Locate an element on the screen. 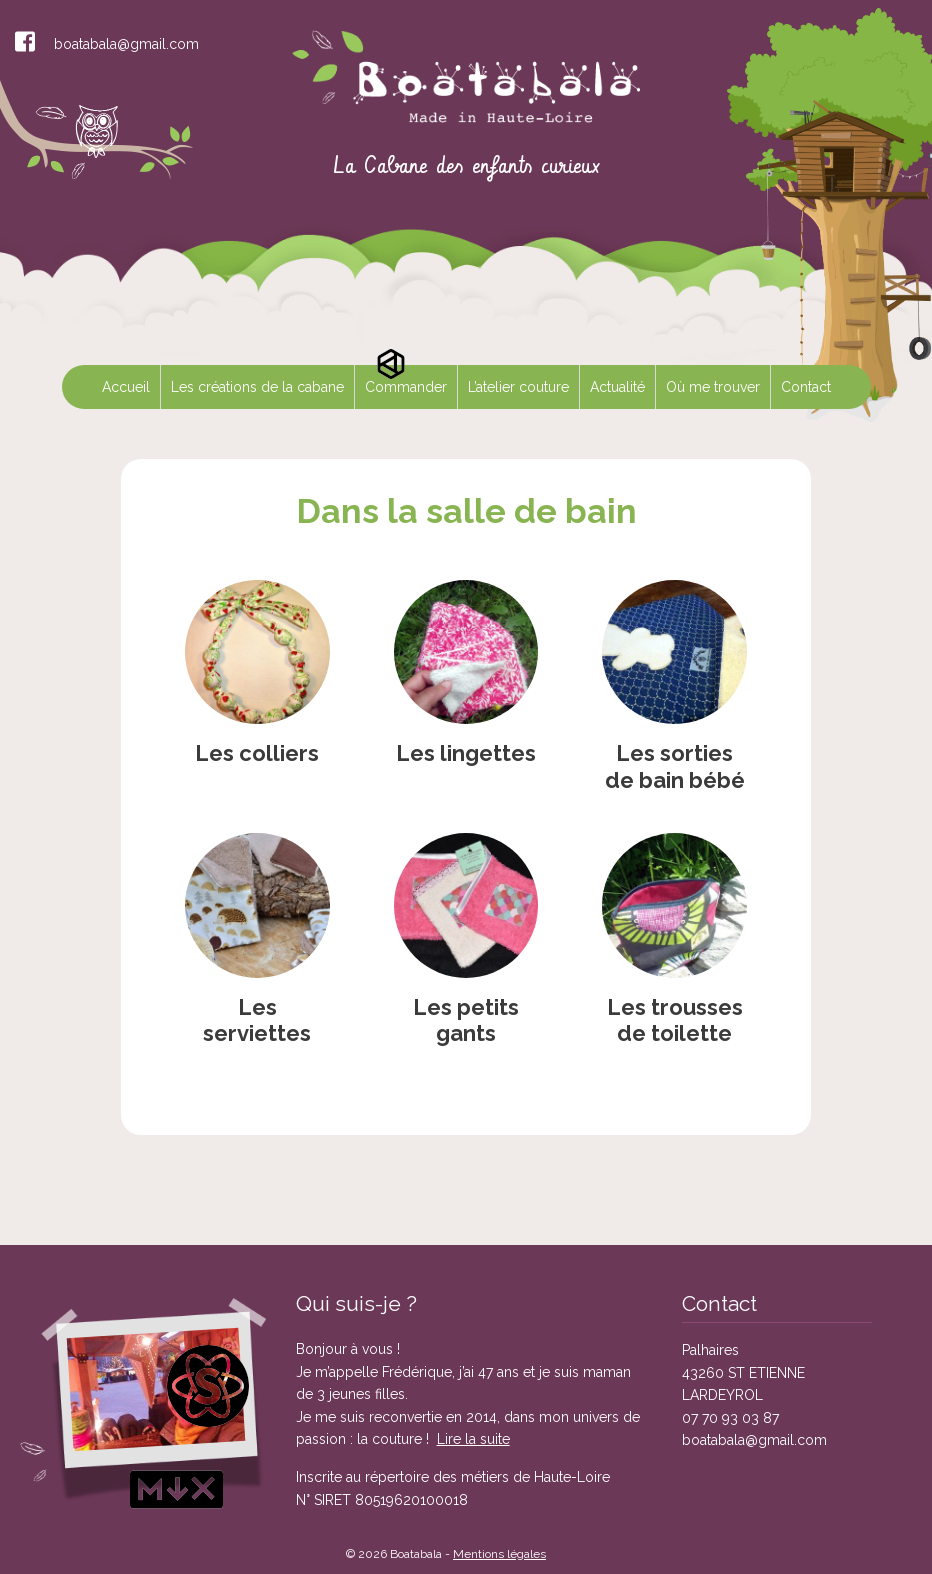 The image size is (932, 1574). semantic ui react library logo is located at coordinates (208, 1386).